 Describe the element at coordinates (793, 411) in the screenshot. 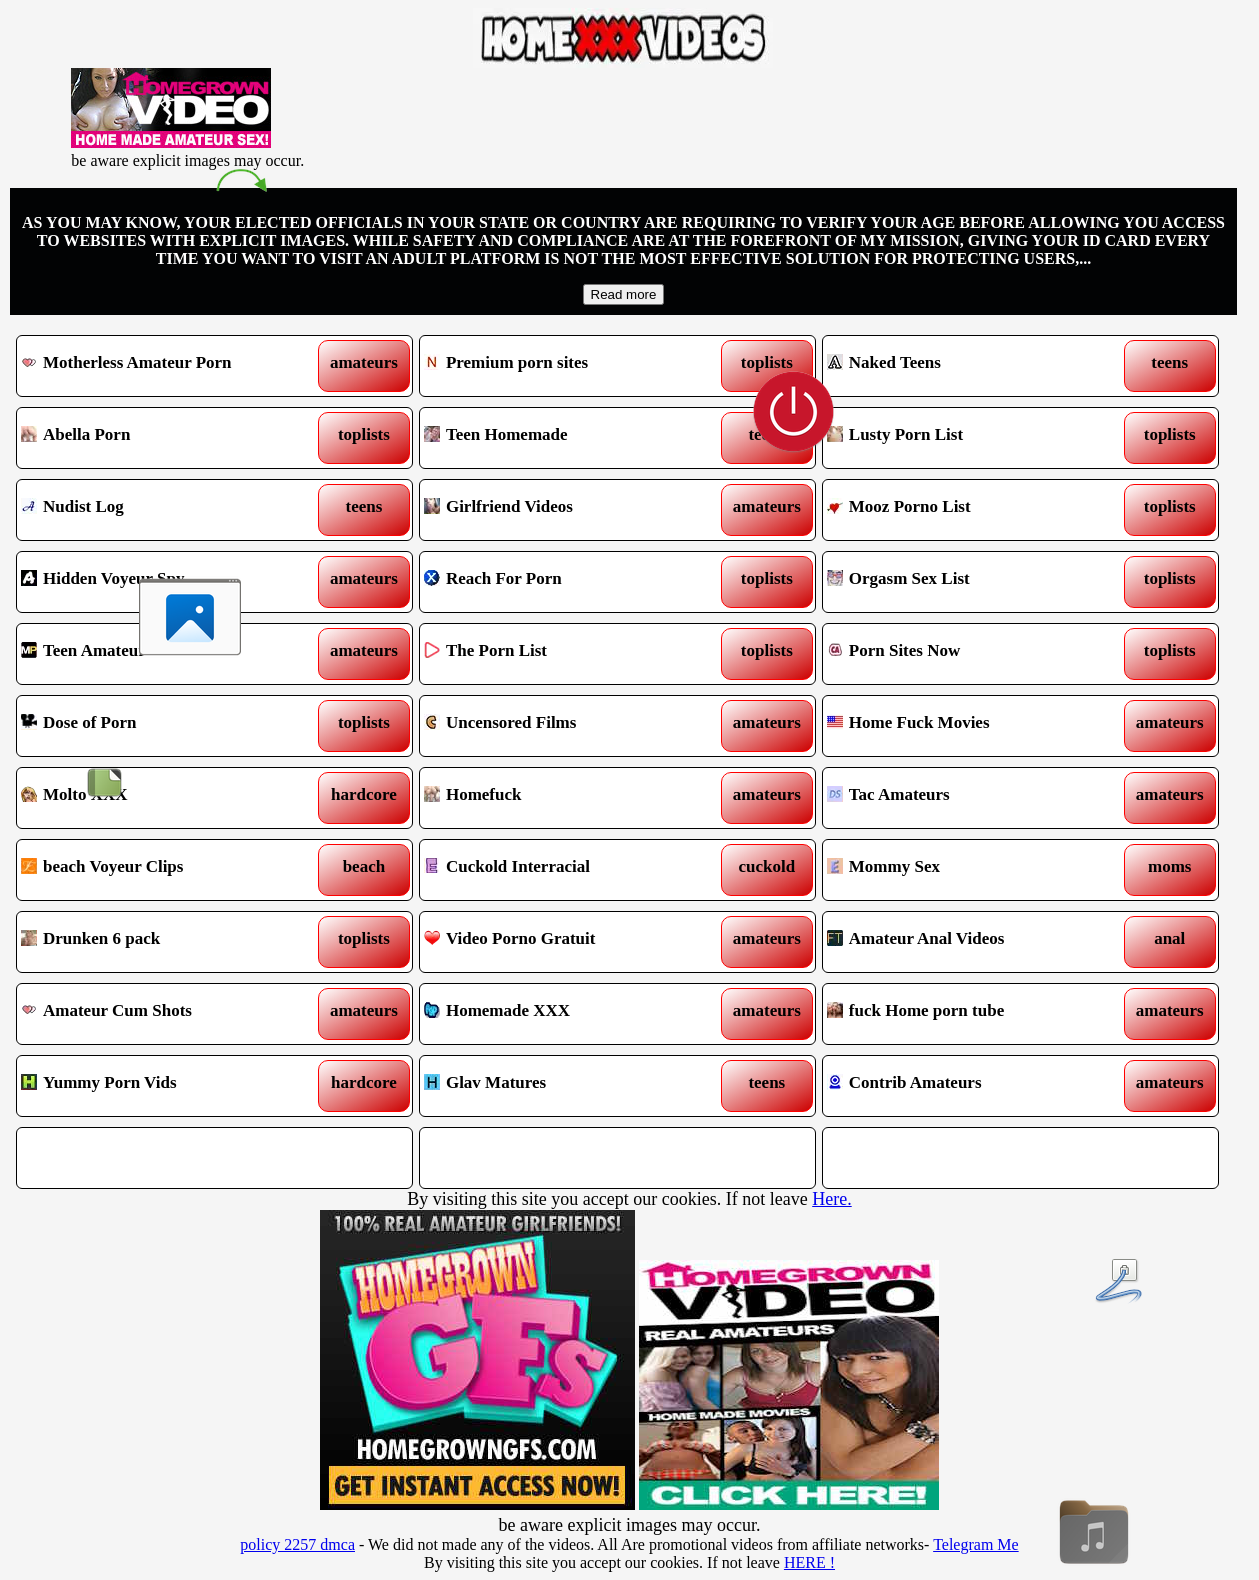

I see `shut down or power off the system` at that location.